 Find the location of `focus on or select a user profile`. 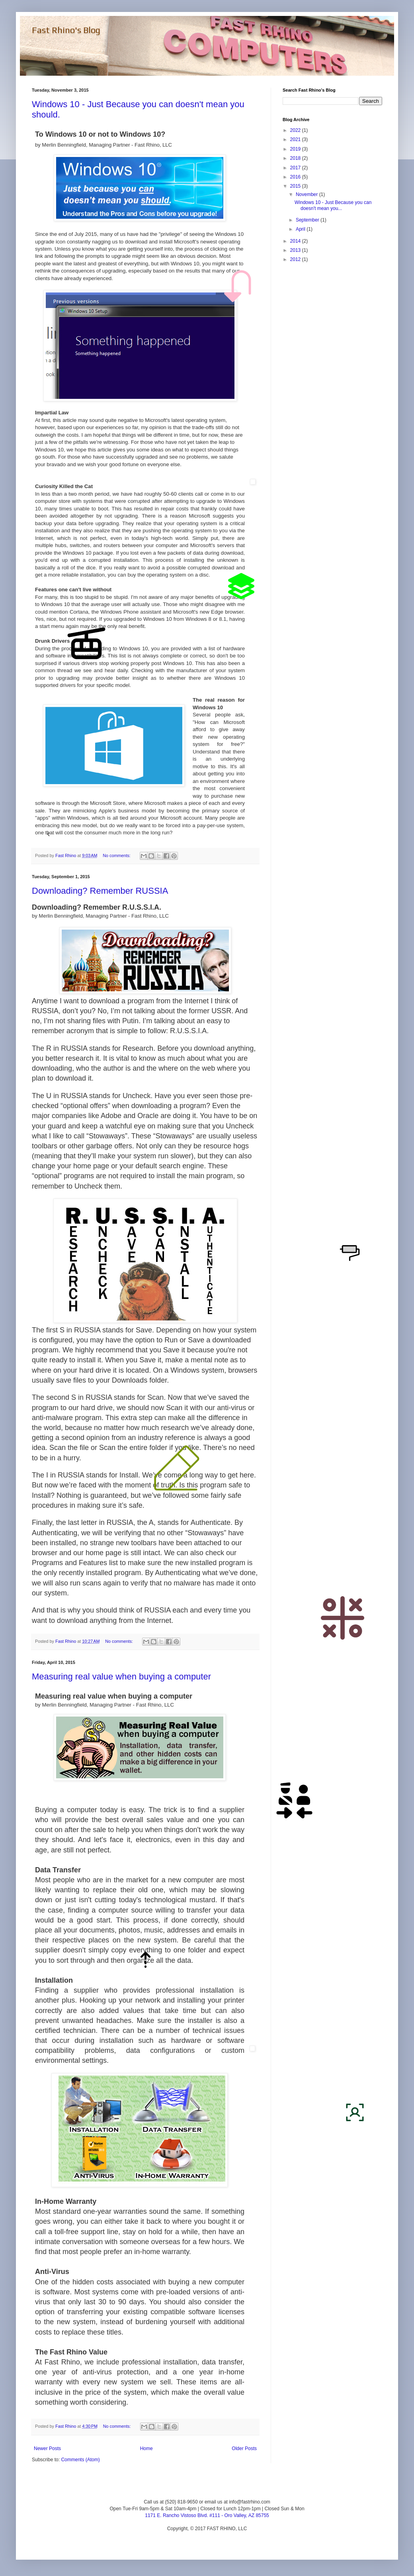

focus on or select a user profile is located at coordinates (355, 2112).